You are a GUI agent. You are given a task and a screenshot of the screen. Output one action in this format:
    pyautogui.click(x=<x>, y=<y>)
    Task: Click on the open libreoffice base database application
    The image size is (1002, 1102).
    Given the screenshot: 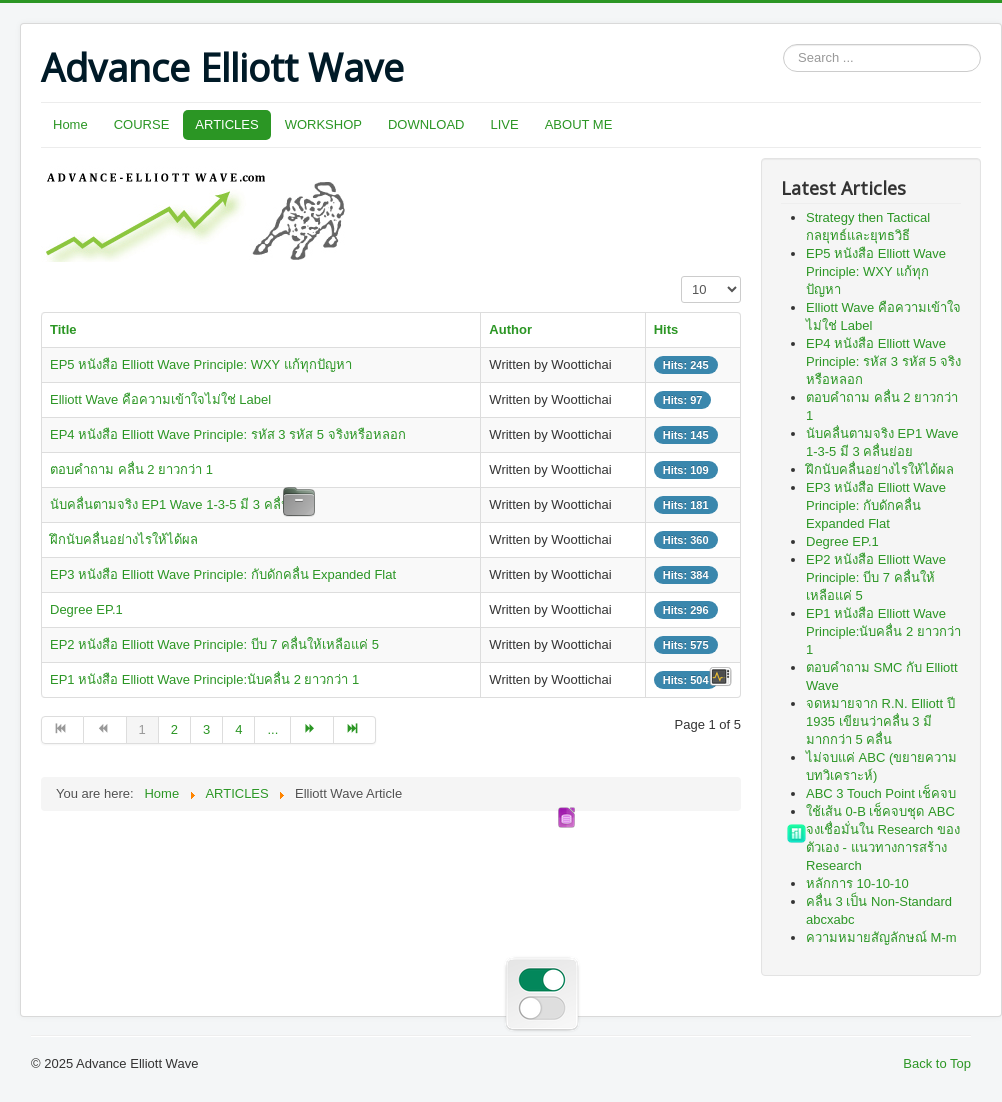 What is the action you would take?
    pyautogui.click(x=566, y=817)
    